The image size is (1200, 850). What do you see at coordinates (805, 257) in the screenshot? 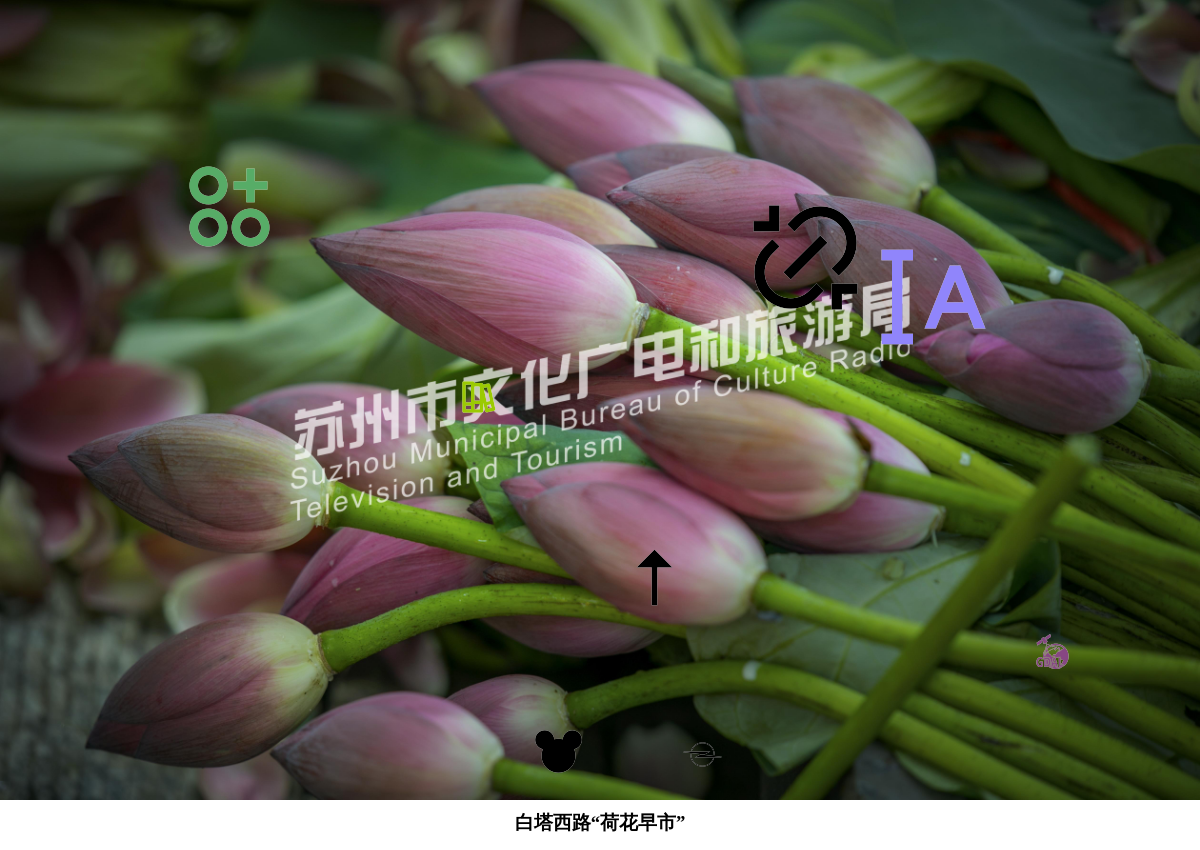
I see `unlink or disconnect a hyperlink` at bounding box center [805, 257].